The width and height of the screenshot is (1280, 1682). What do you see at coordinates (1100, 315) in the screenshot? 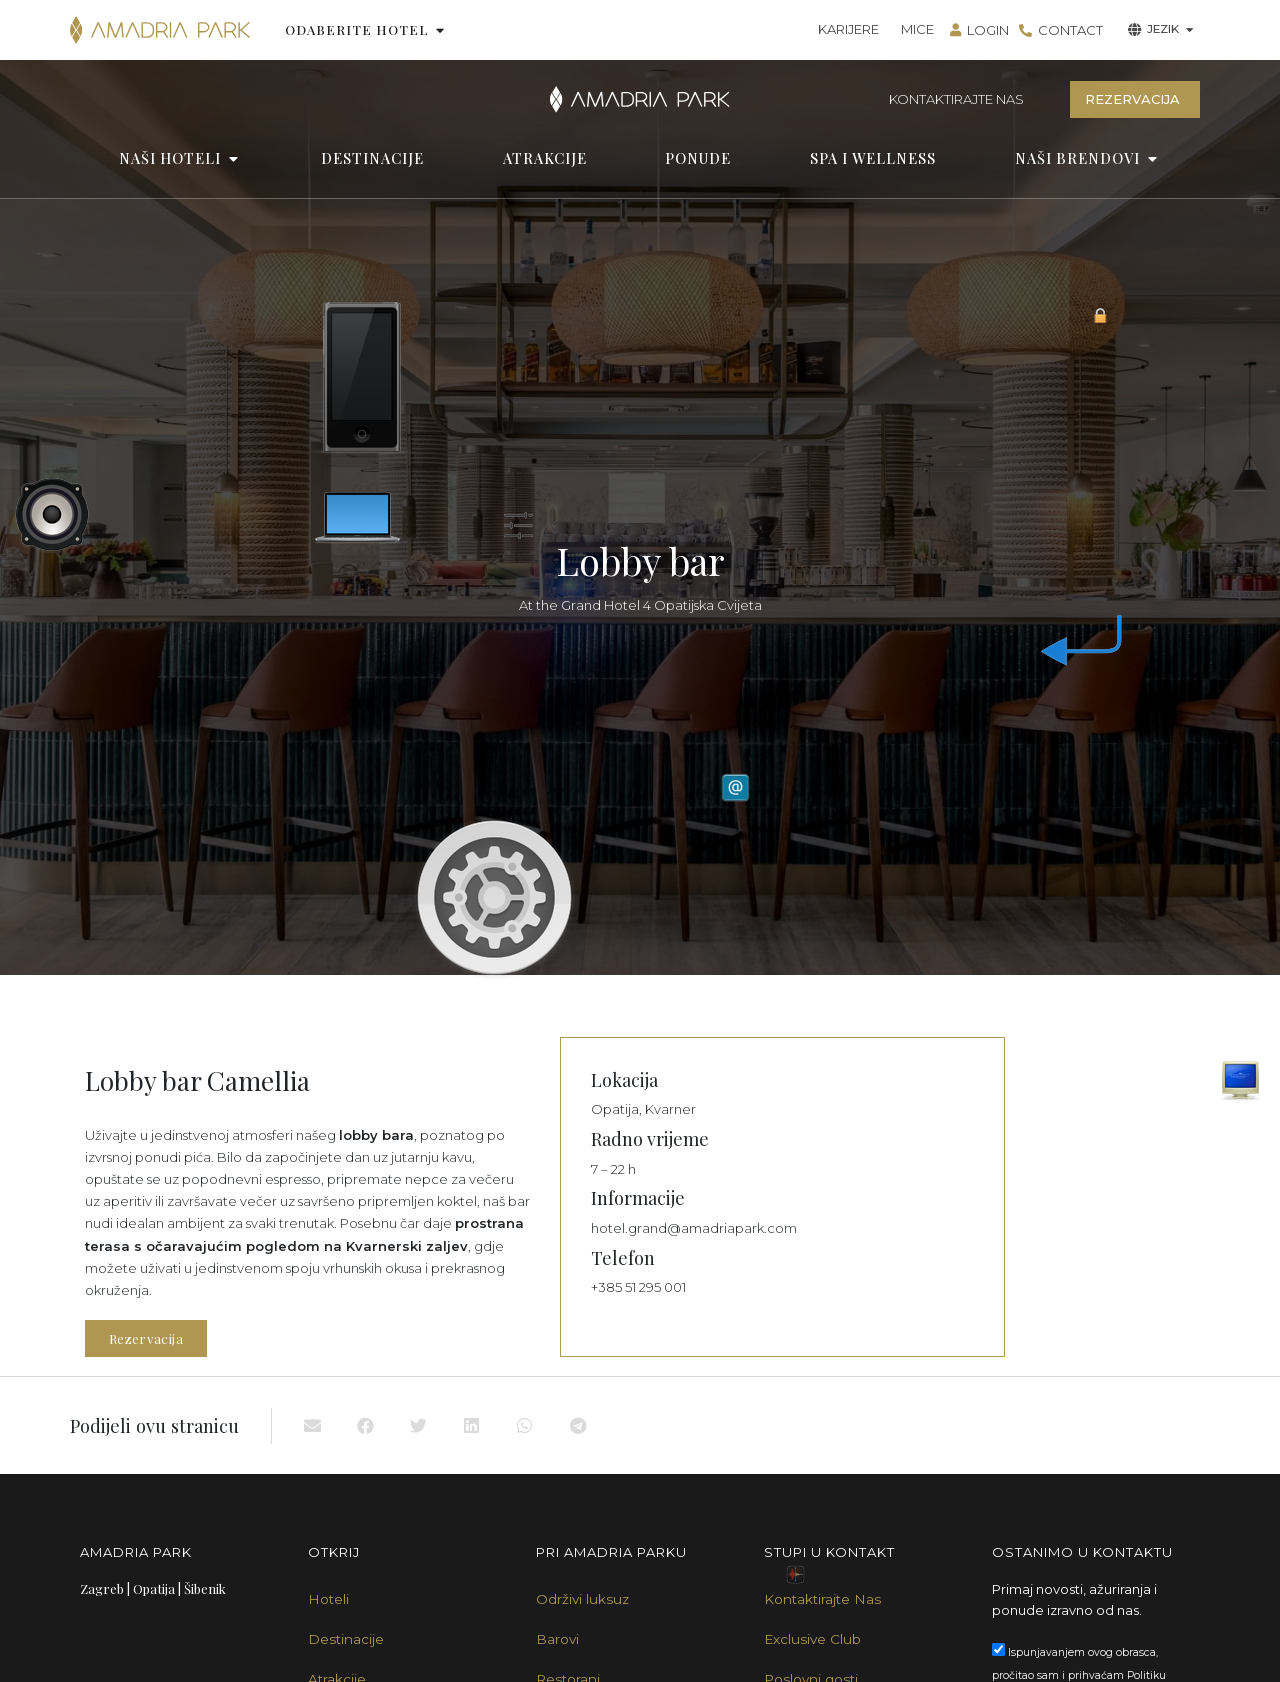
I see `indicates a locked or protected item` at bounding box center [1100, 315].